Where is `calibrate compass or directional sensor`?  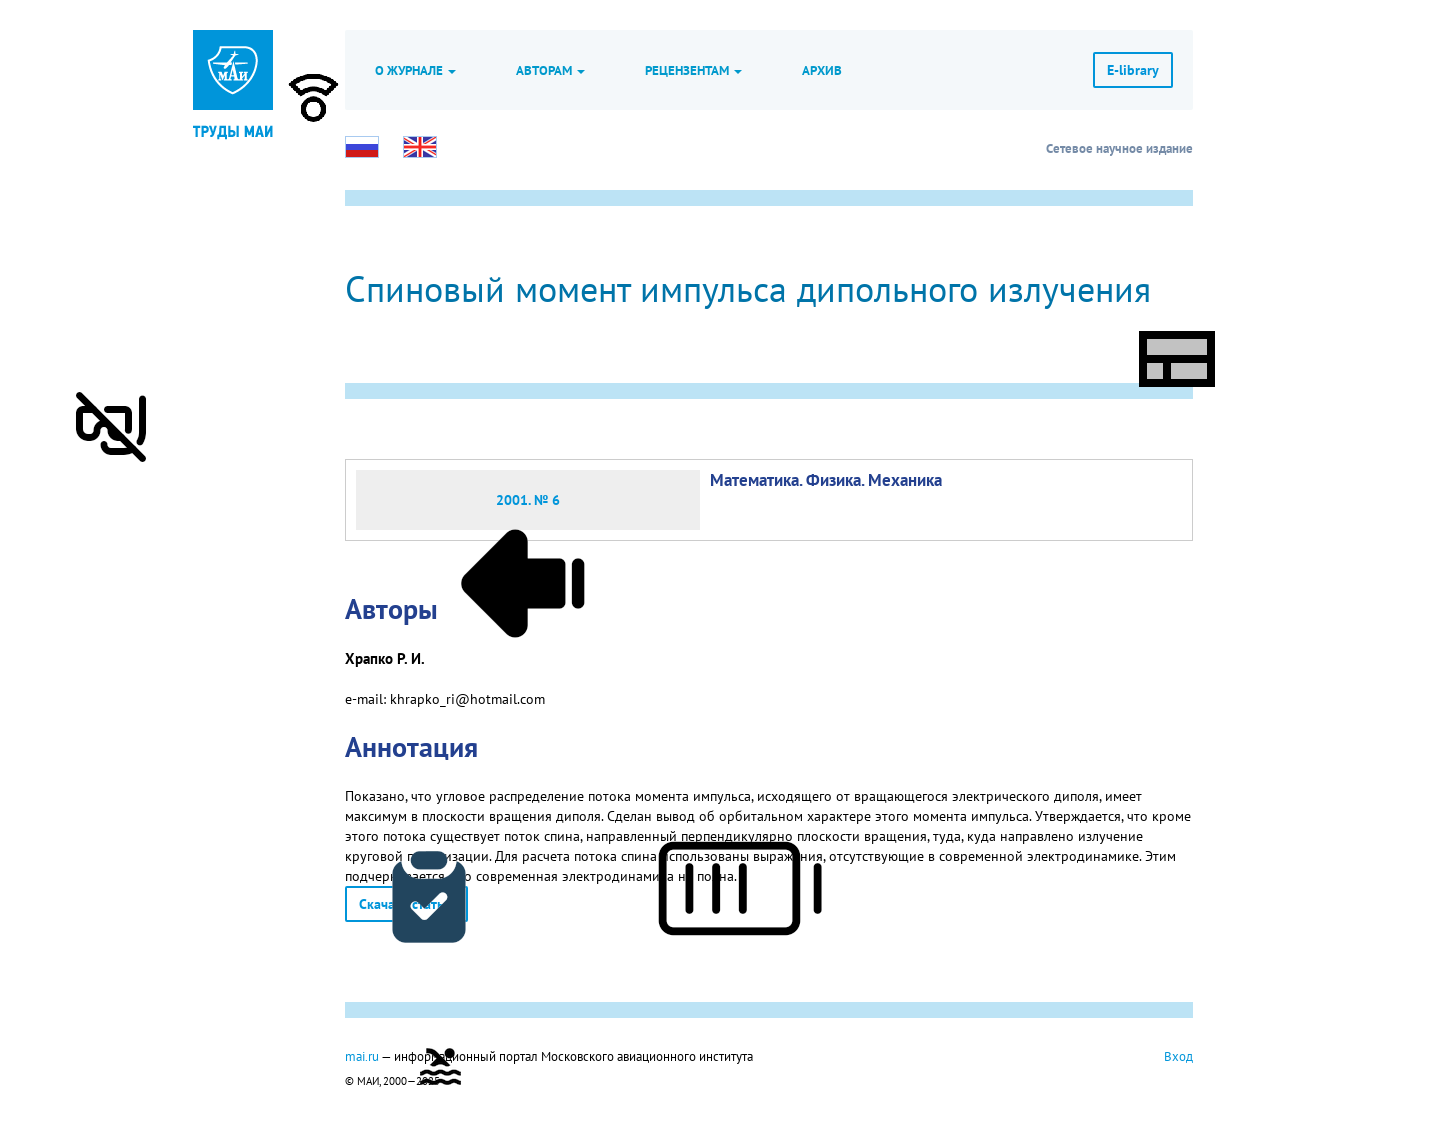
calibrate compass or directional sensor is located at coordinates (313, 96).